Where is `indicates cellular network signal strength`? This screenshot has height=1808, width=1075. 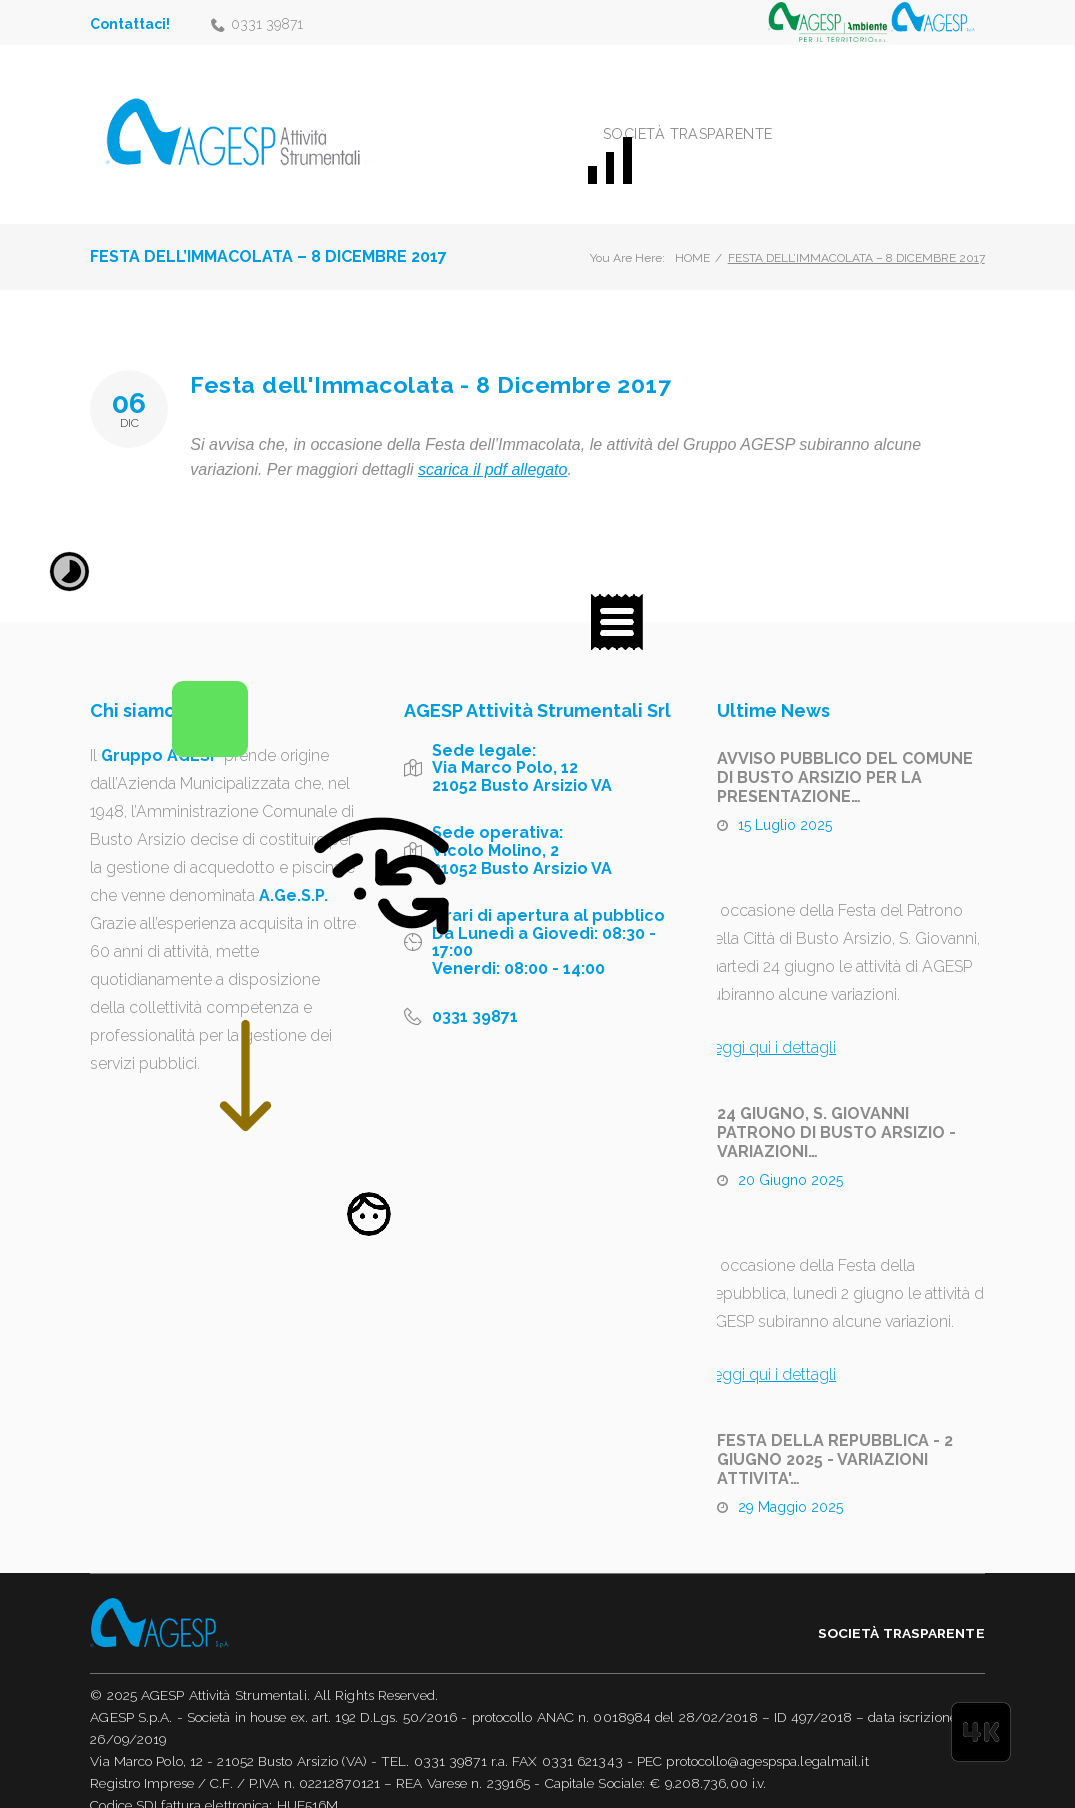
indicates cellular network signal strength is located at coordinates (608, 160).